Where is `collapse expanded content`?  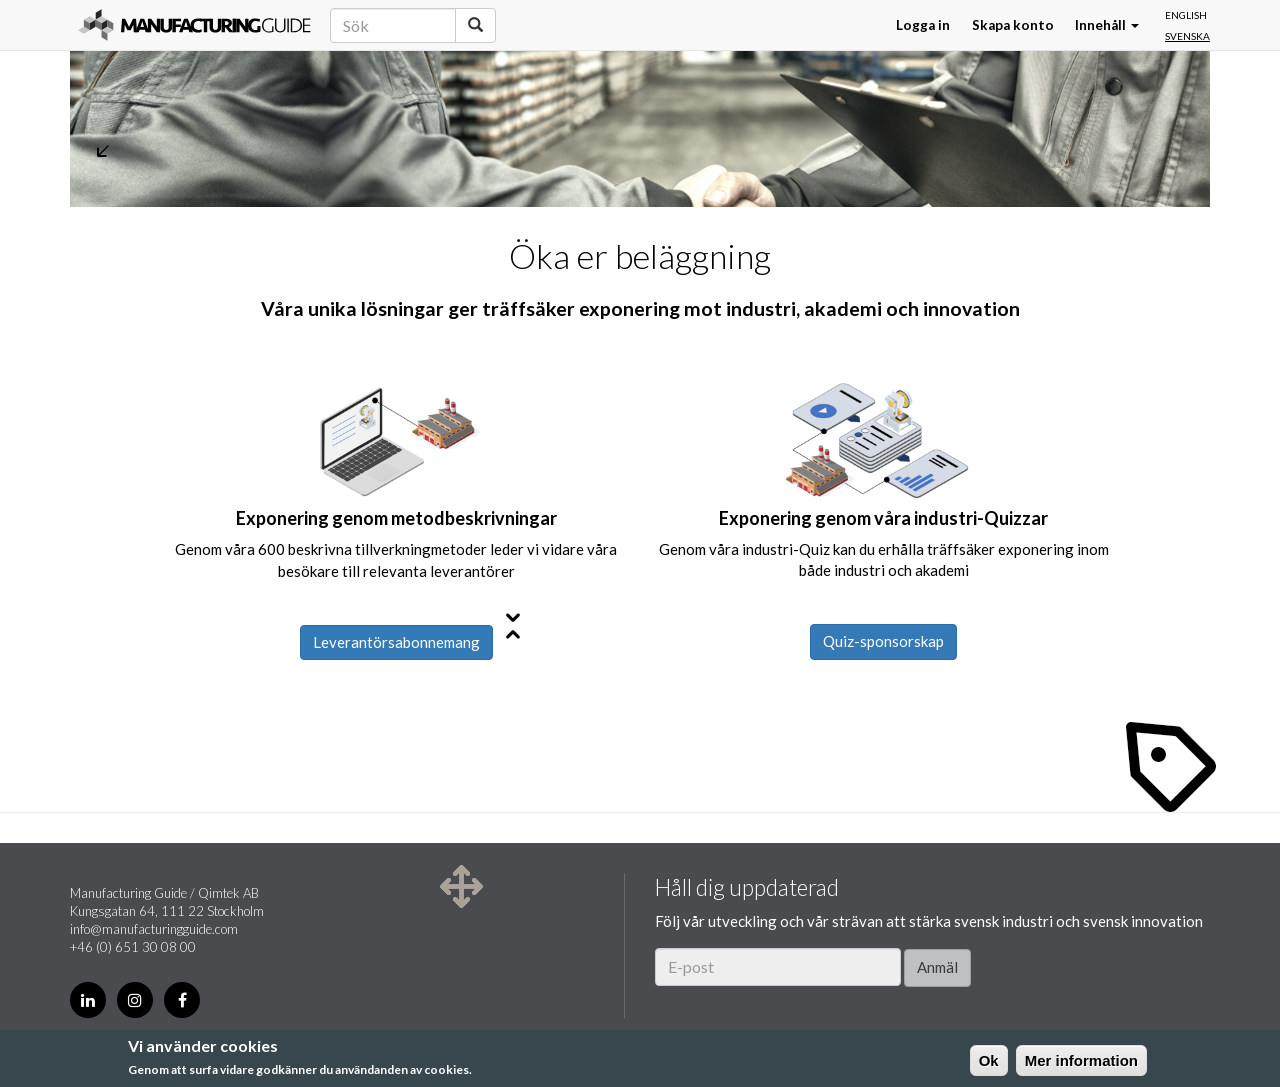 collapse expanded content is located at coordinates (513, 626).